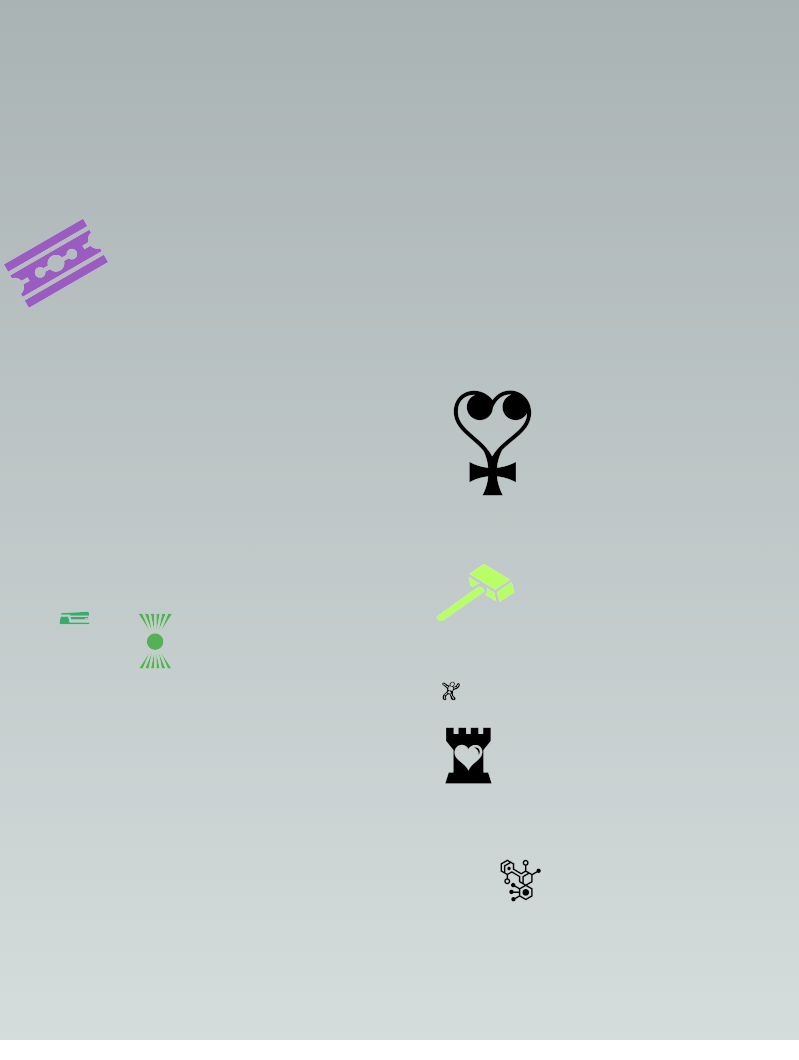  What do you see at coordinates (520, 880) in the screenshot?
I see `view molecular or chemical structure` at bounding box center [520, 880].